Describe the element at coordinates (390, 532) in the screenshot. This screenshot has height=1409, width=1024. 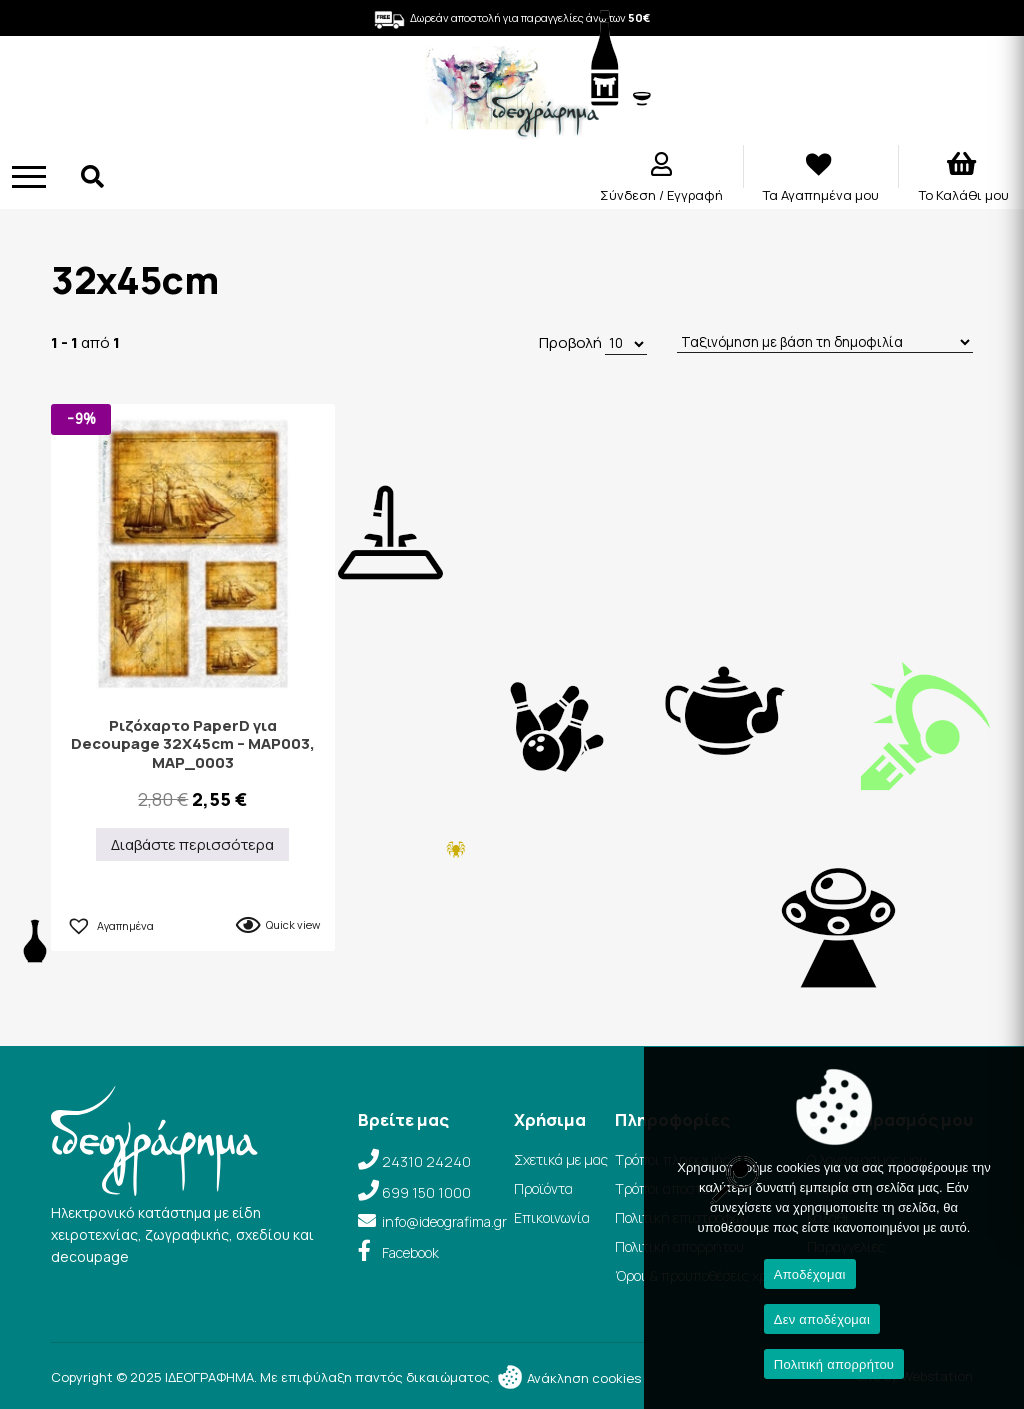
I see `kitchen or bathroom fixtures category` at that location.